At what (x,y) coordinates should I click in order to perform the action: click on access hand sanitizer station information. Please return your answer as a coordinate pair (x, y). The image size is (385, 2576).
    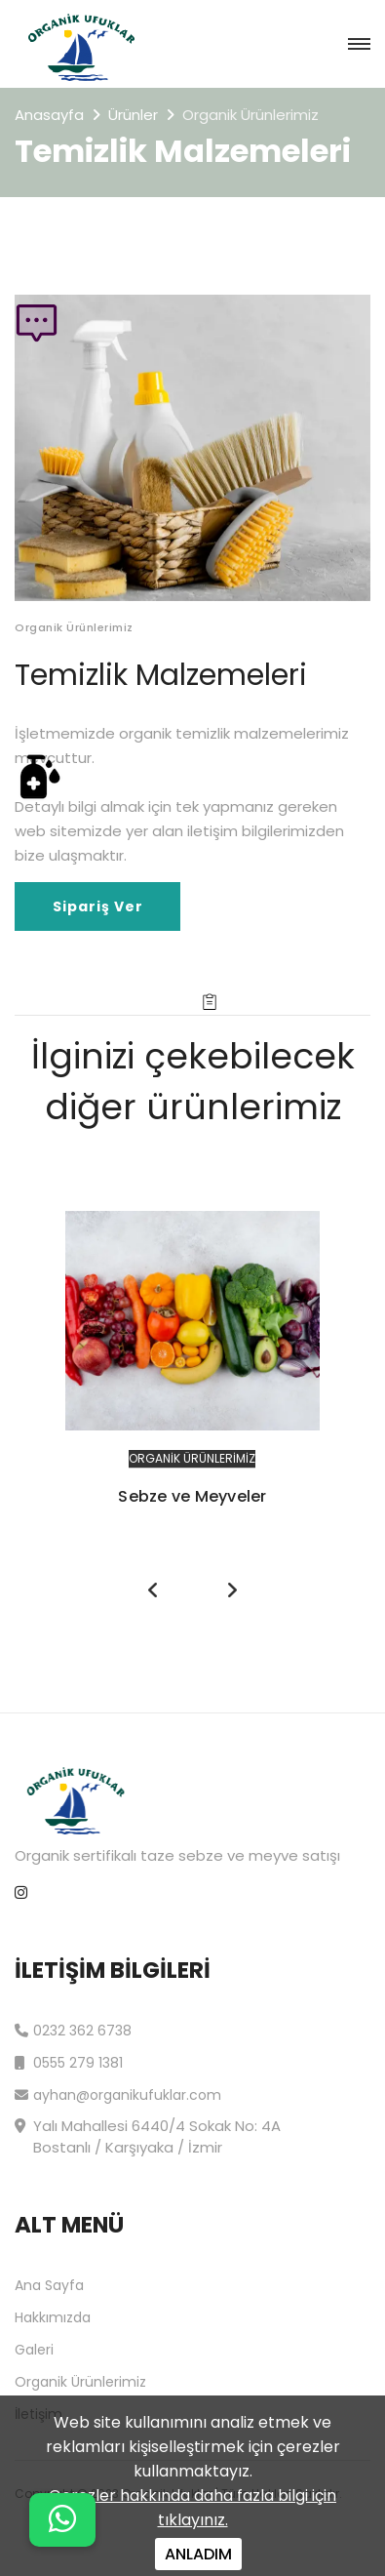
    Looking at the image, I should click on (38, 777).